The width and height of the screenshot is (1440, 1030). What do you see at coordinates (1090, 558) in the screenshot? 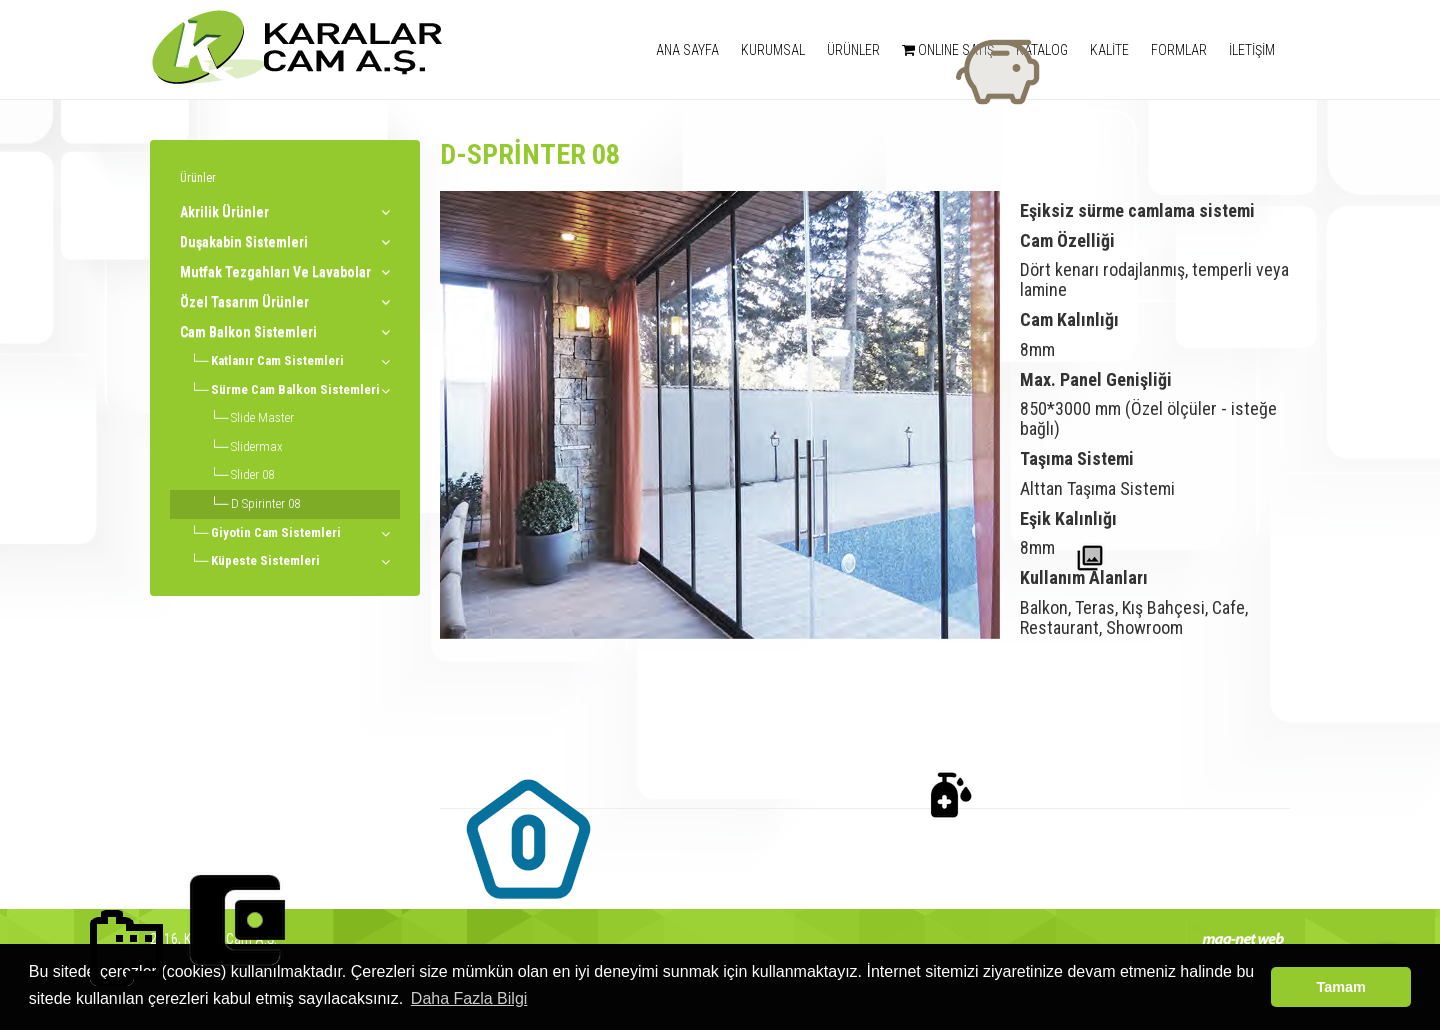
I see `access your photo library` at bounding box center [1090, 558].